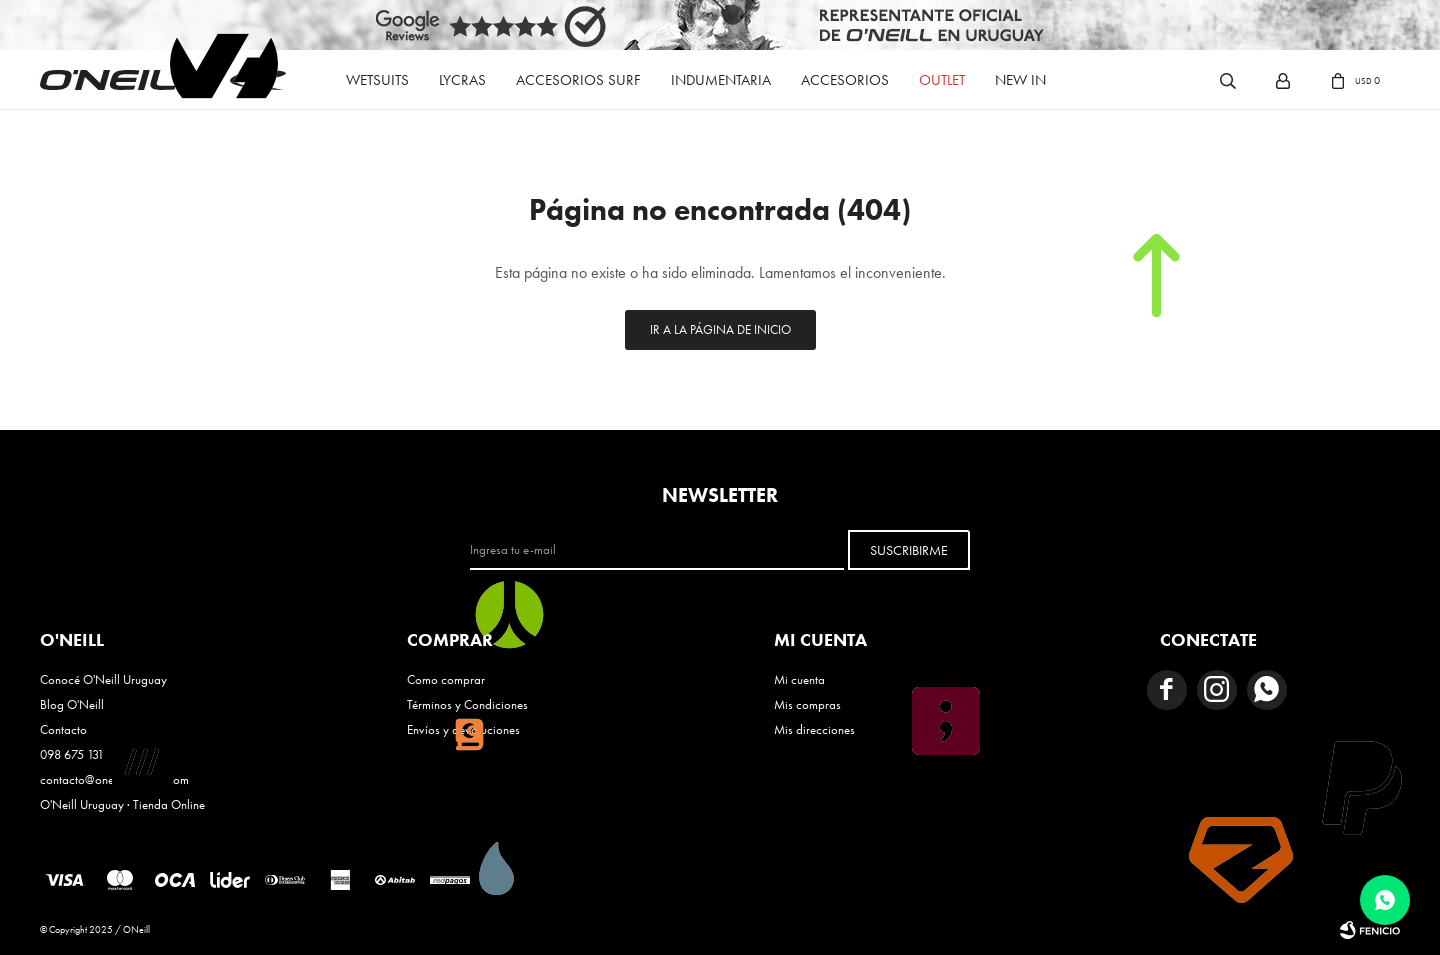 This screenshot has width=1440, height=955. I want to click on pay with PayPal, so click(1362, 788).